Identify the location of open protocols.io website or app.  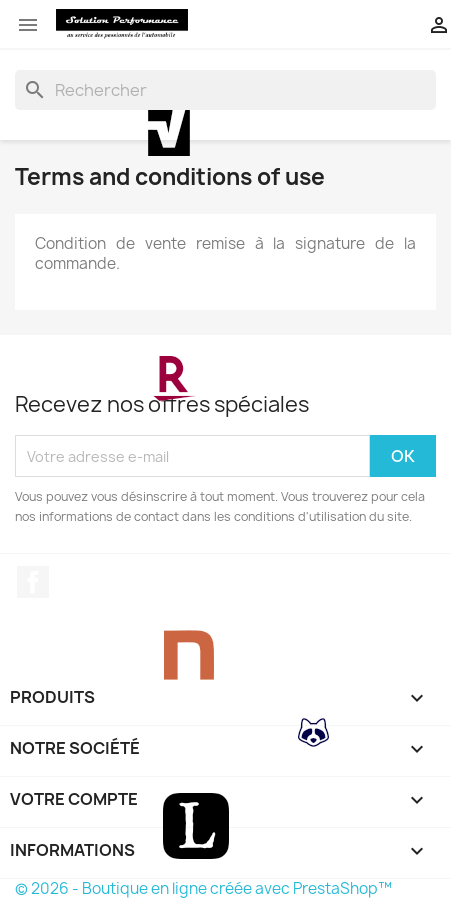
(313, 732).